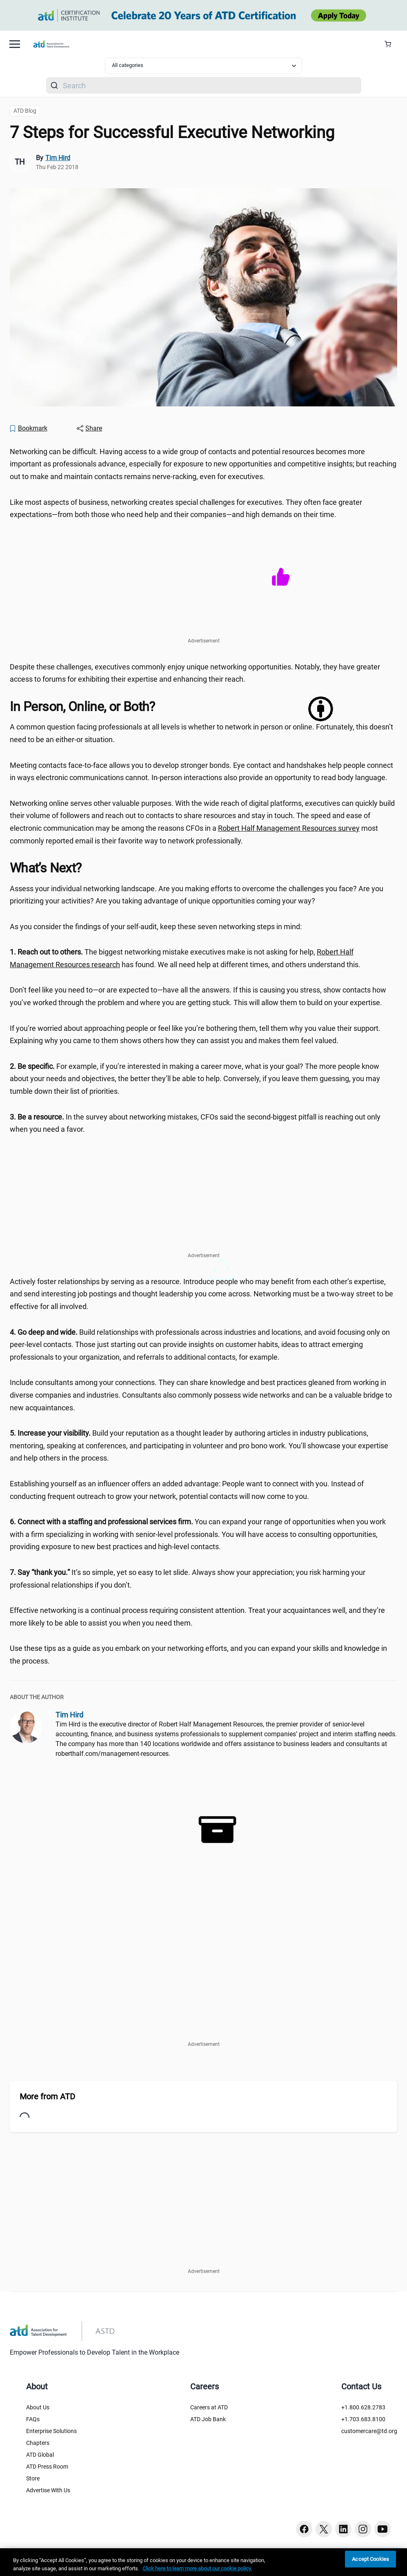 Image resolution: width=407 pixels, height=2576 pixels. What do you see at coordinates (320, 709) in the screenshot?
I see `view attribution or credits information` at bounding box center [320, 709].